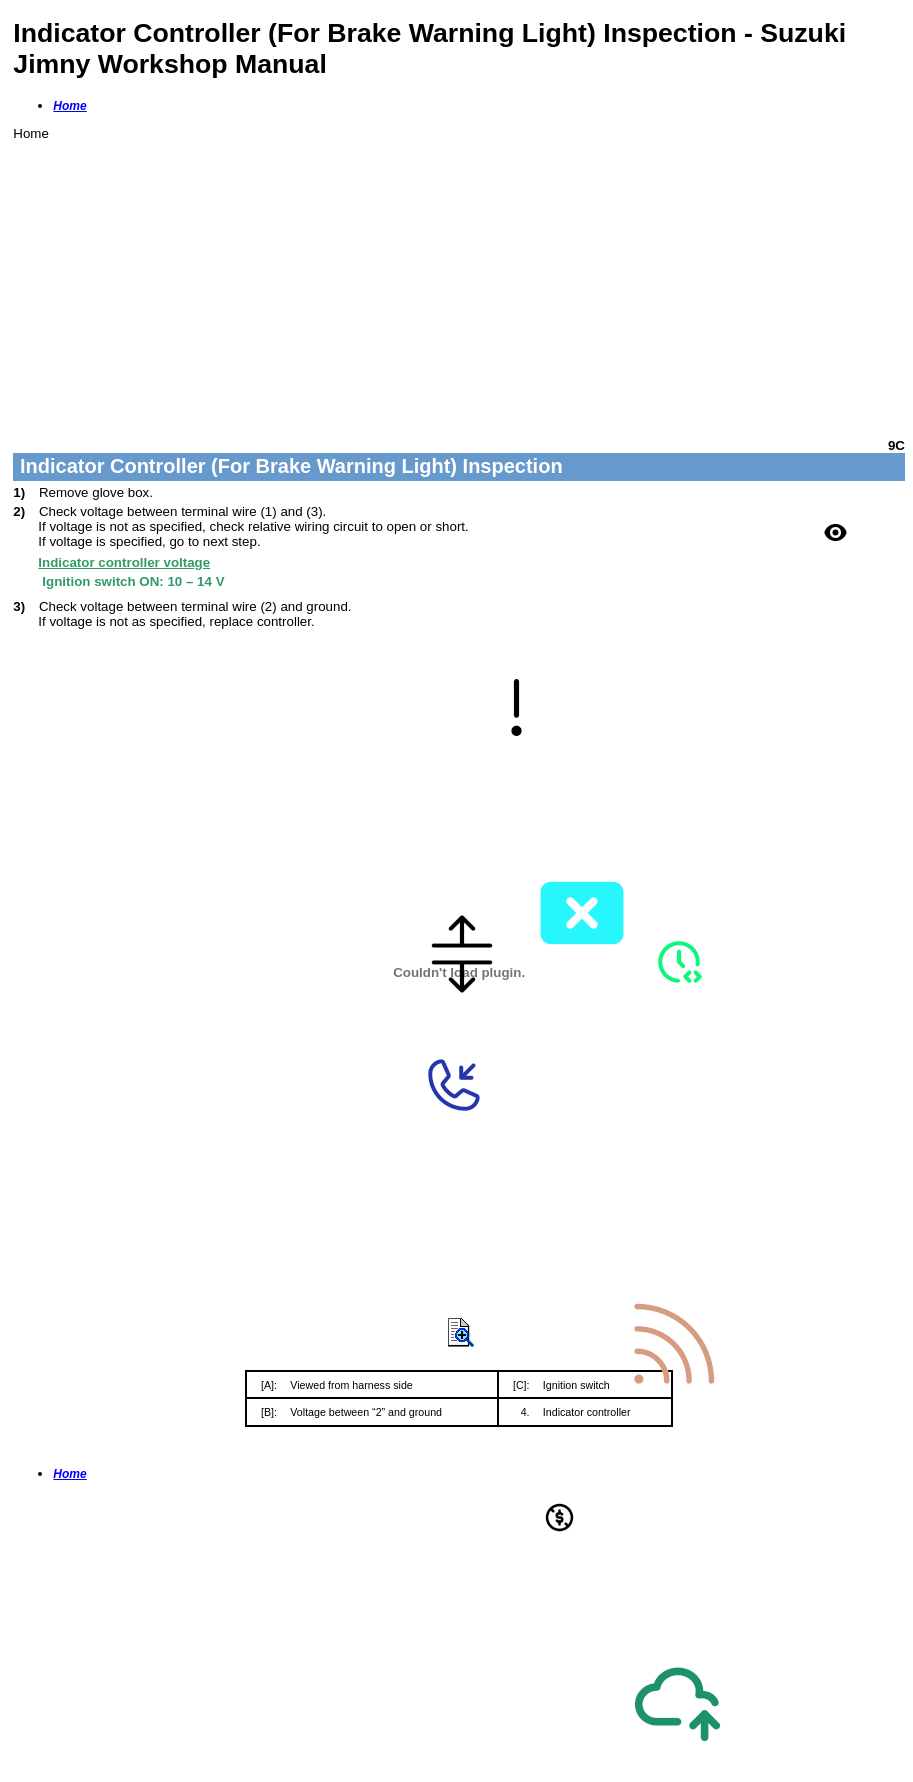 This screenshot has height=1782, width=913. I want to click on upload file to cloud storage, so click(677, 1698).